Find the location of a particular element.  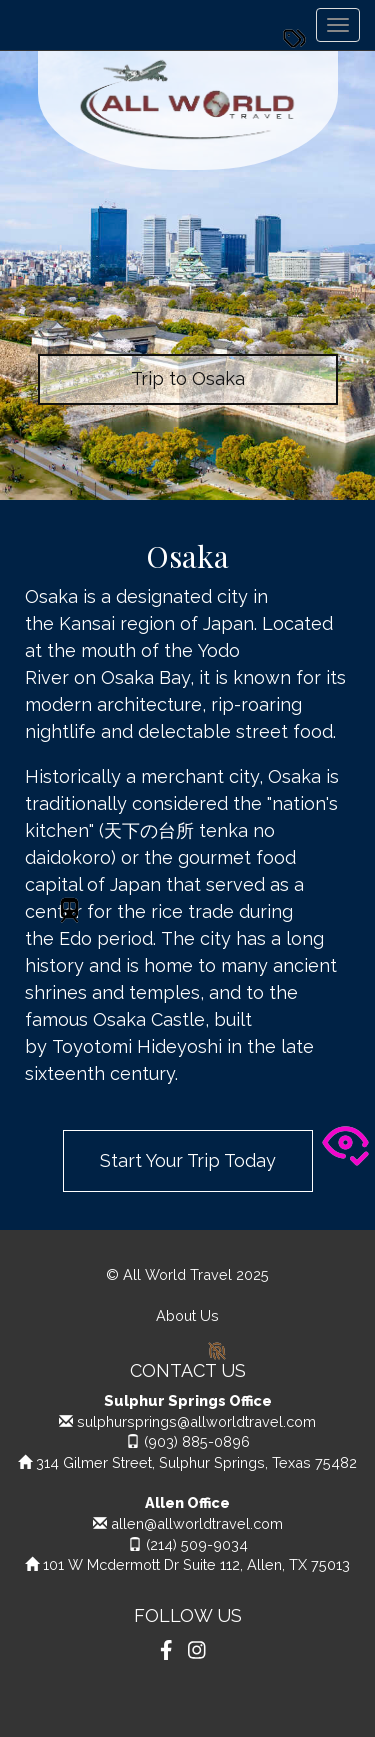

view subway or metro transit options is located at coordinates (69, 909).